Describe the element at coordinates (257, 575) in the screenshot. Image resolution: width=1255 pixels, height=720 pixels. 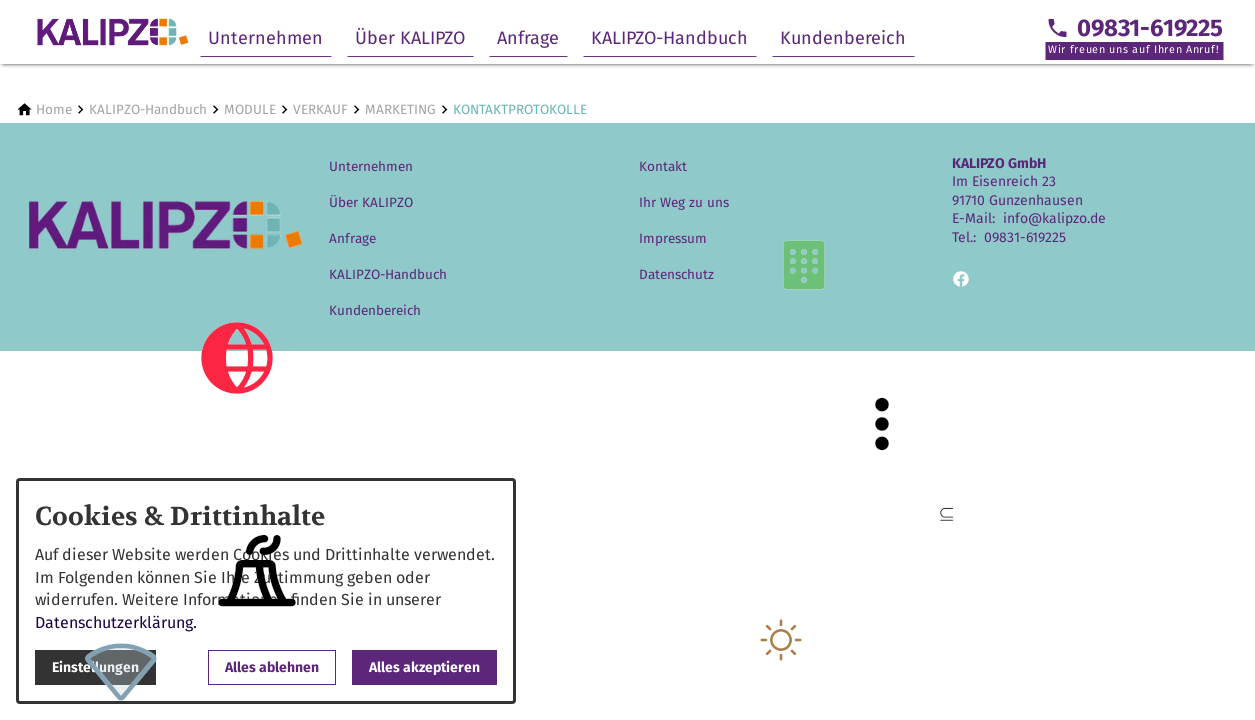
I see `view nuclear power plant information` at that location.